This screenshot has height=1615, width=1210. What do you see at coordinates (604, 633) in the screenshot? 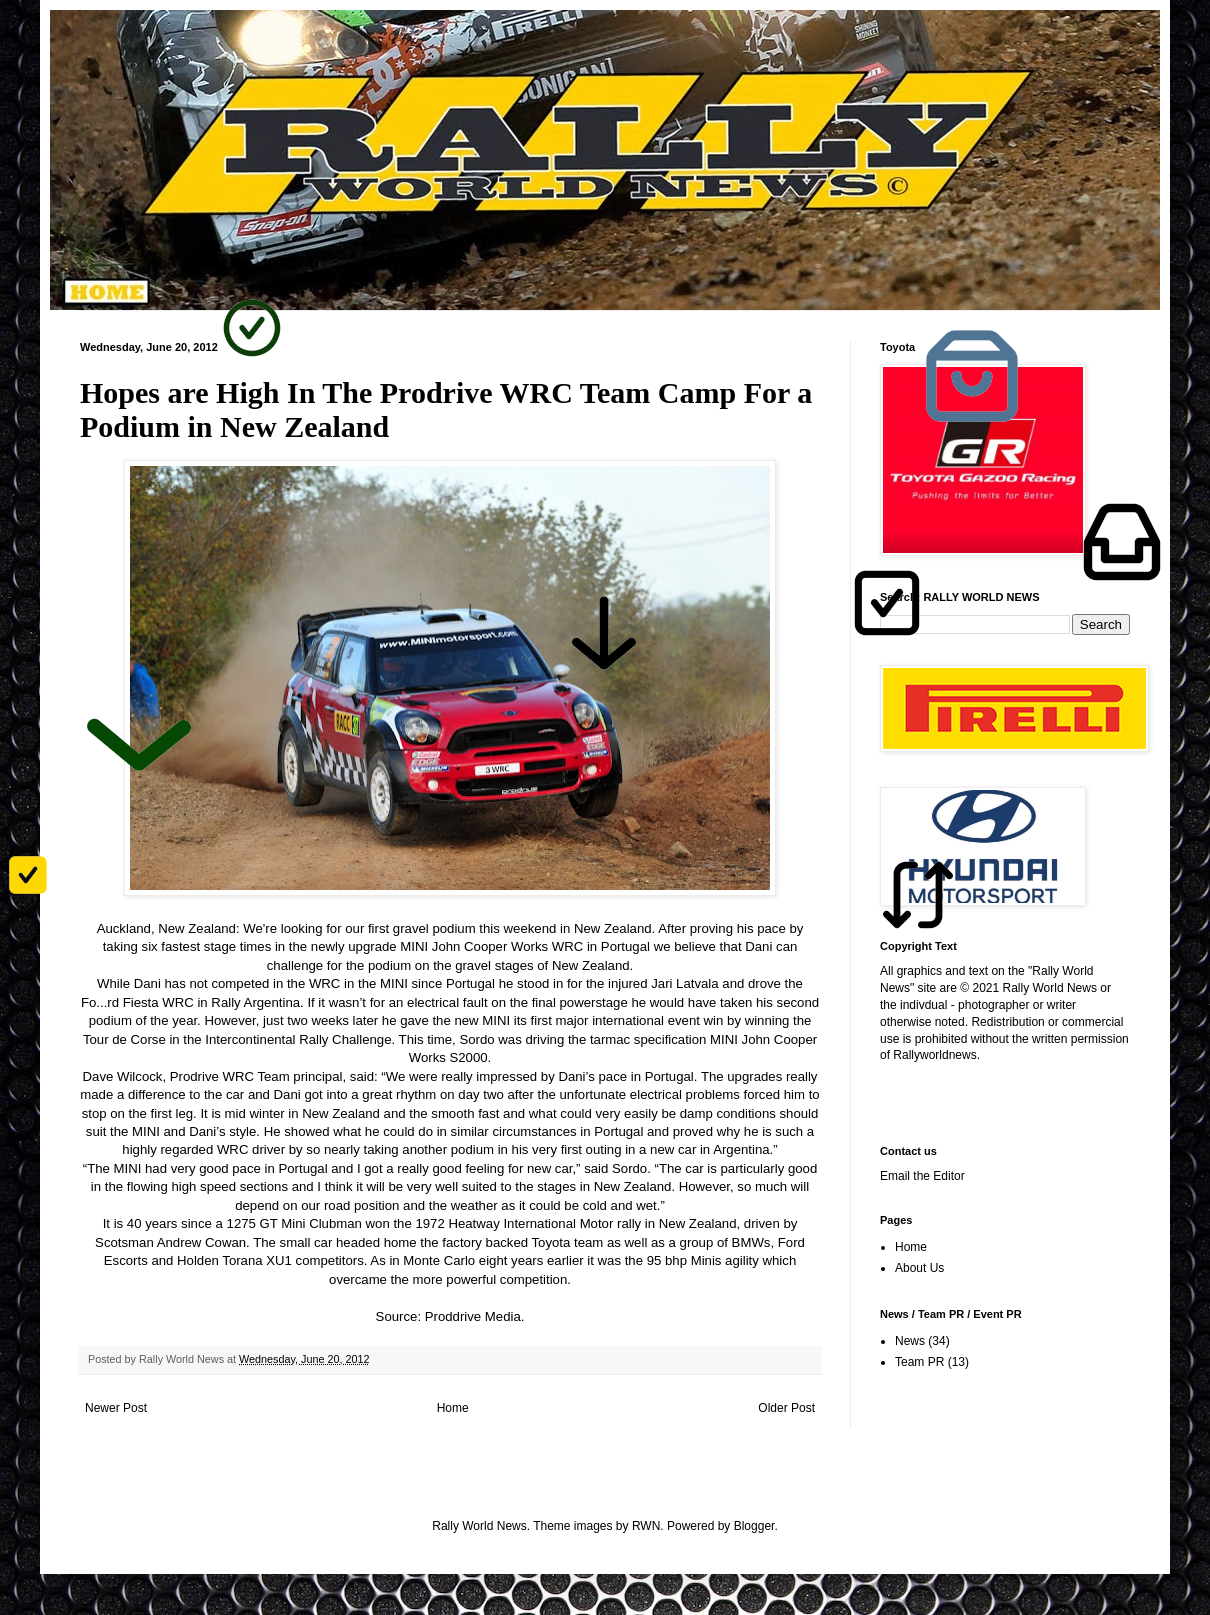
I see `download a file or content` at bounding box center [604, 633].